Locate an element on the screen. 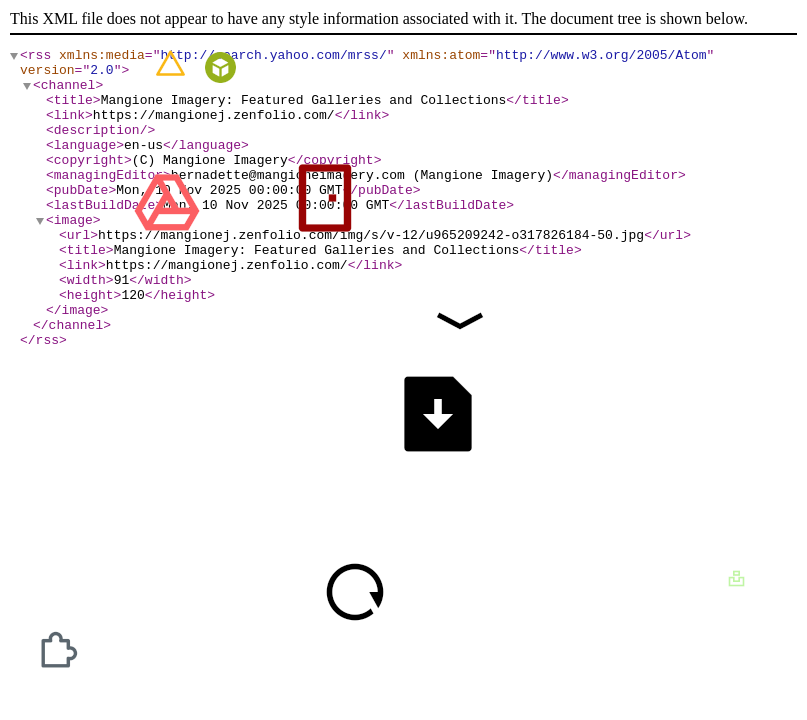  exit or log out of the application is located at coordinates (325, 198).